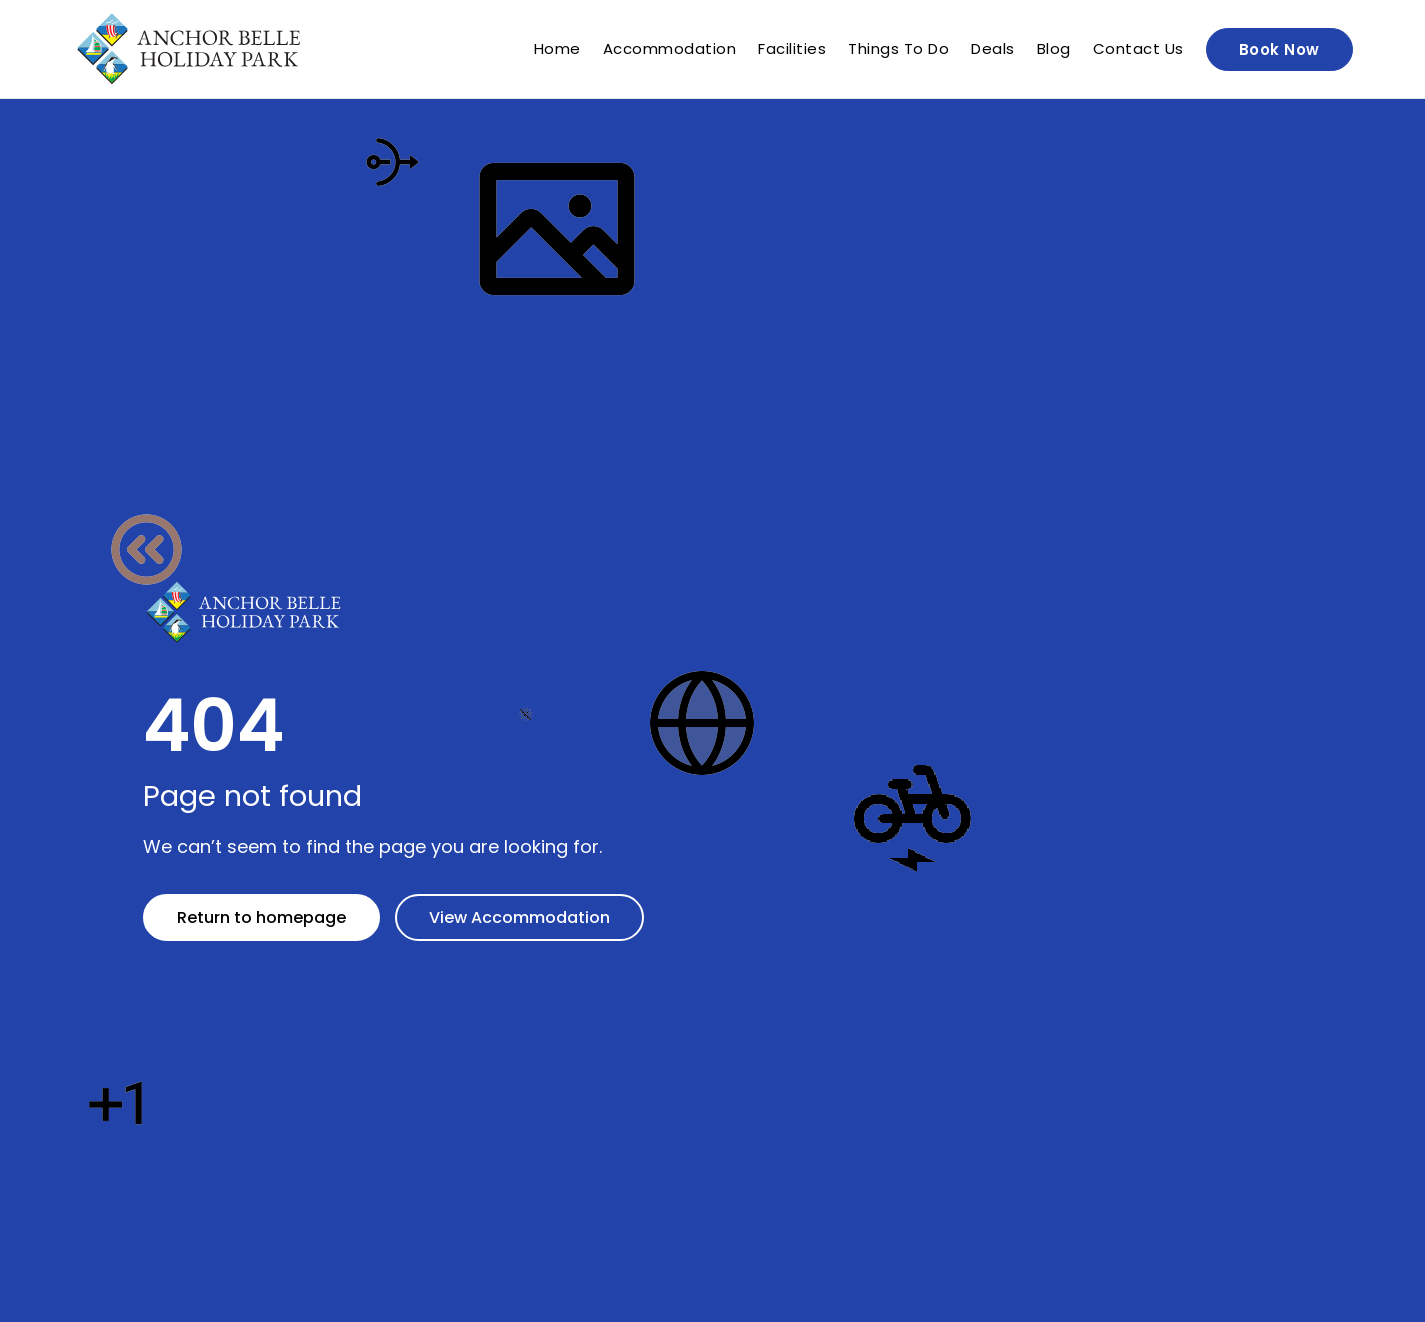  Describe the element at coordinates (115, 1104) in the screenshot. I see `increase exposure by one stop` at that location.